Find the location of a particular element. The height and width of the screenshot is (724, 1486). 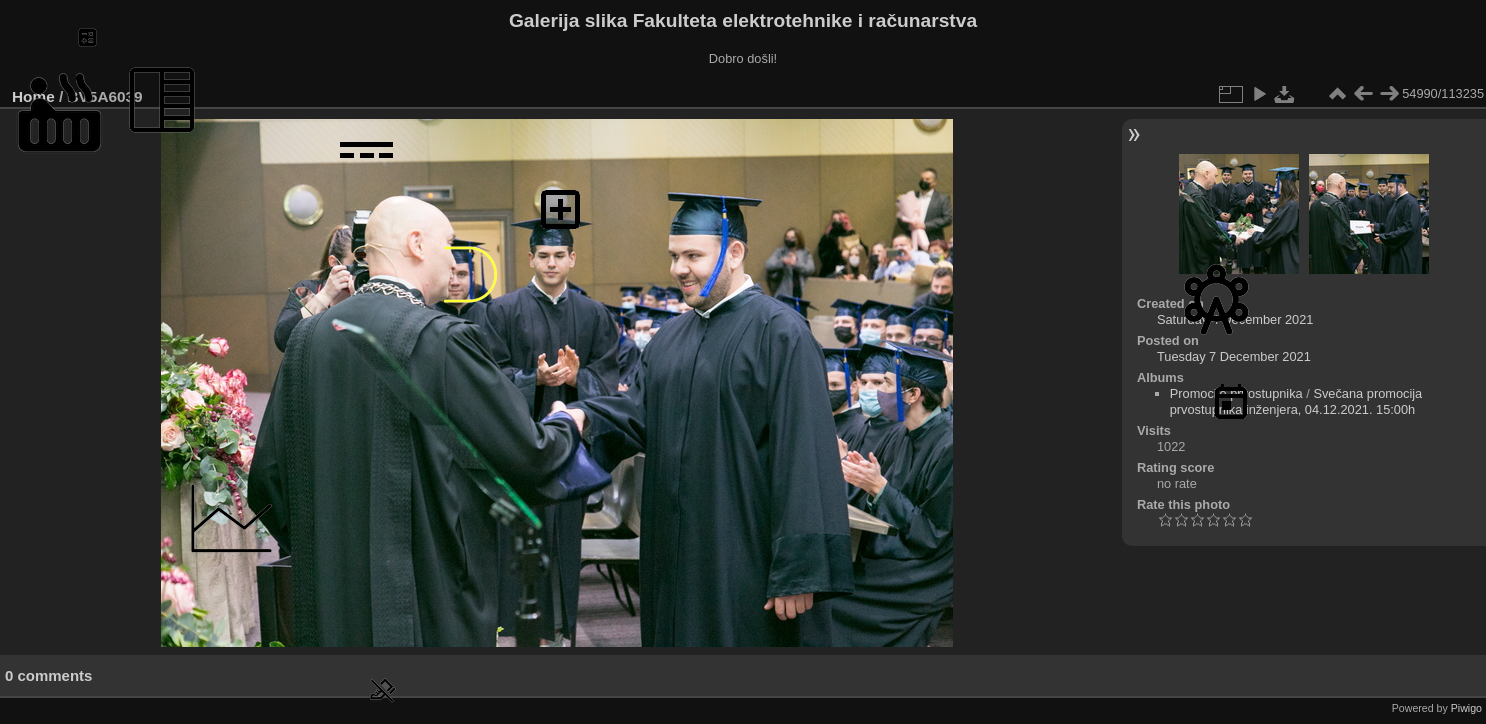

toggle half-screen or split view mode is located at coordinates (162, 100).